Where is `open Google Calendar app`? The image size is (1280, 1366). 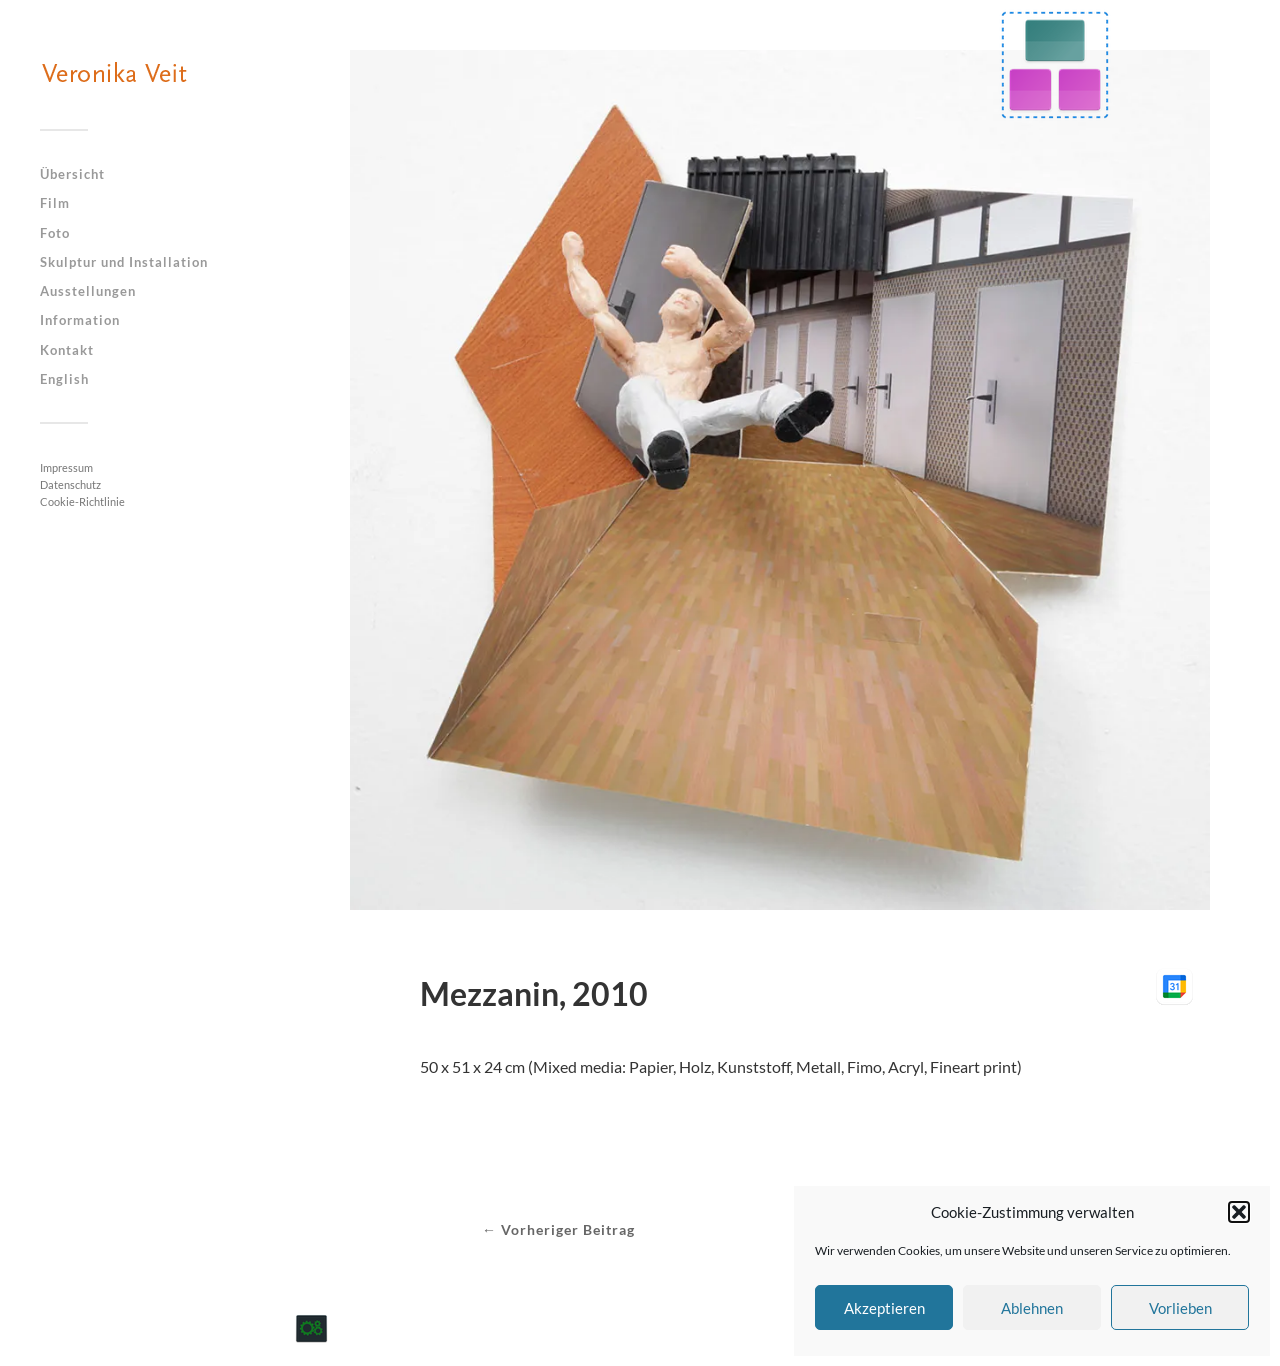
open Google Calendar app is located at coordinates (1174, 986).